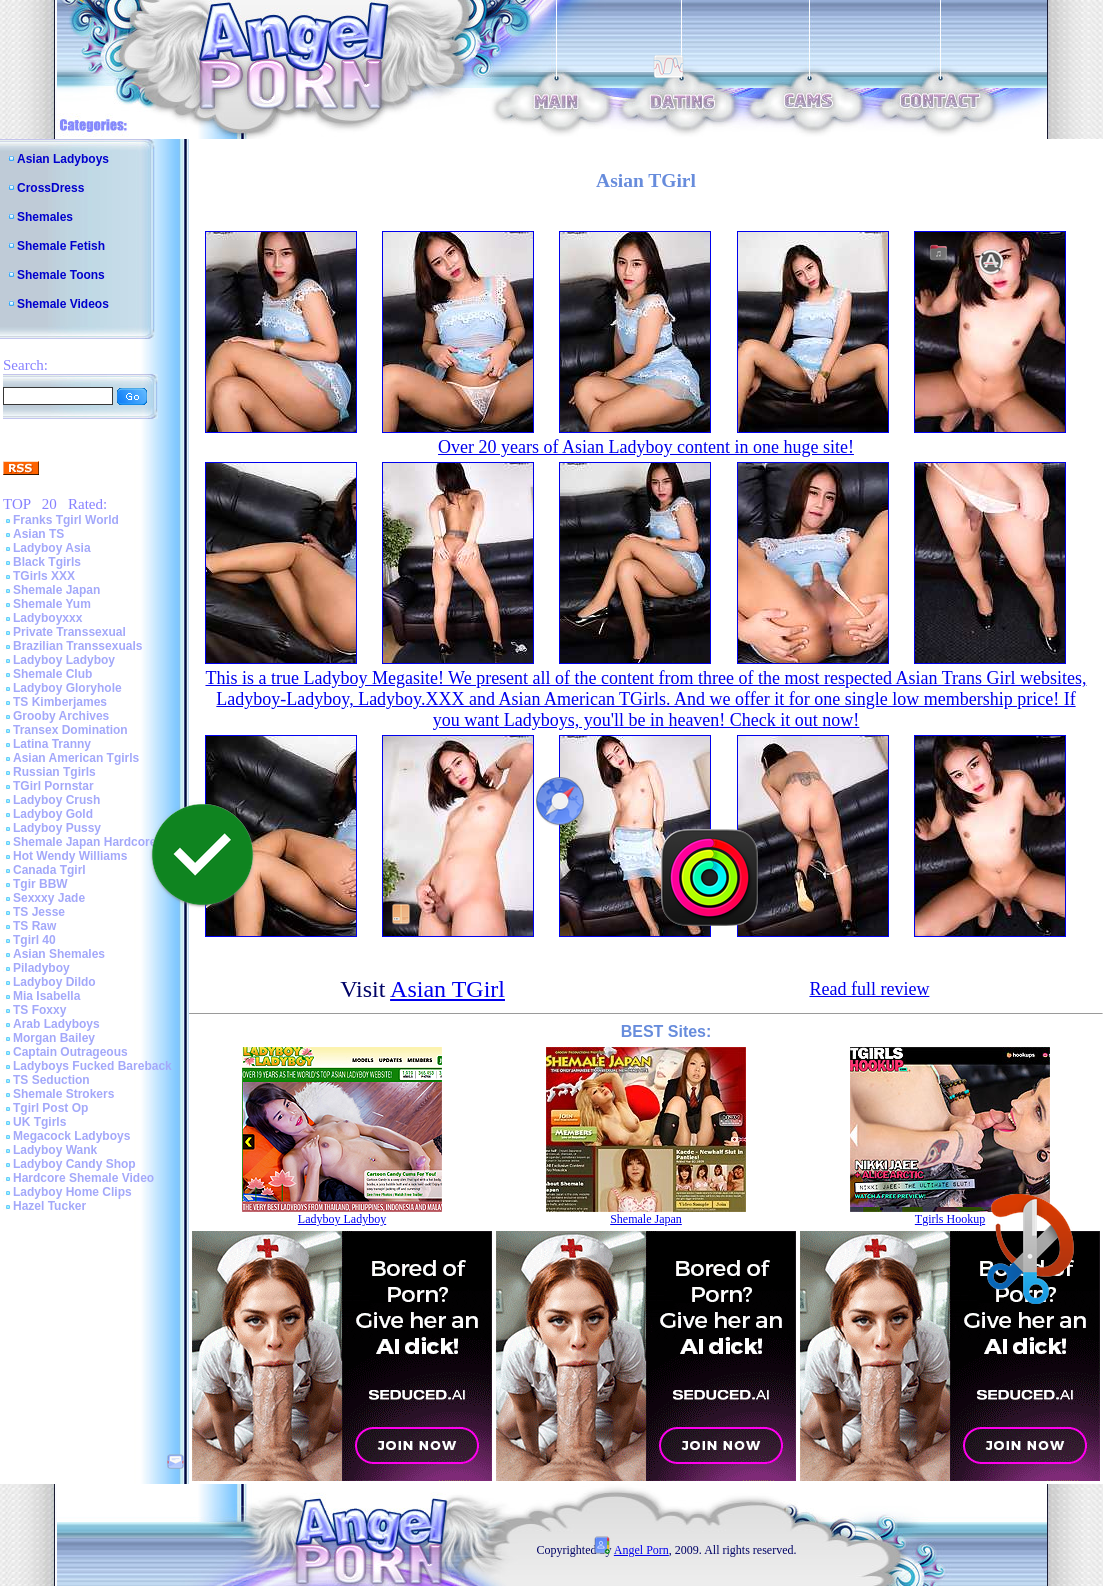  Describe the element at coordinates (202, 854) in the screenshot. I see `confirm or apply changes` at that location.